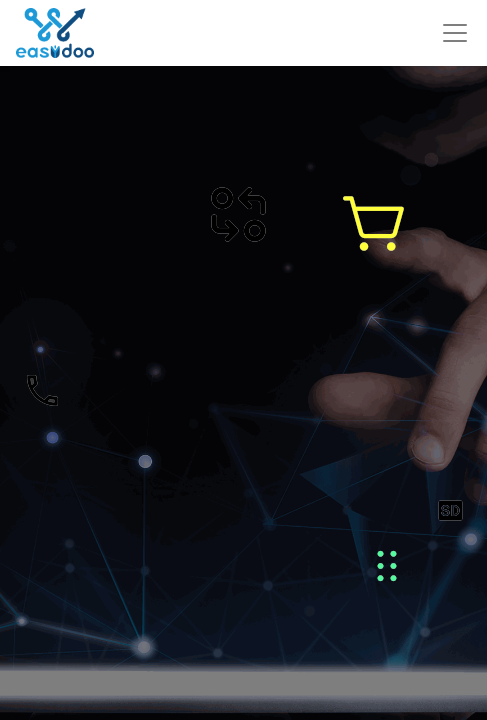 The width and height of the screenshot is (487, 720). What do you see at coordinates (374, 223) in the screenshot?
I see `view your shopping cart` at bounding box center [374, 223].